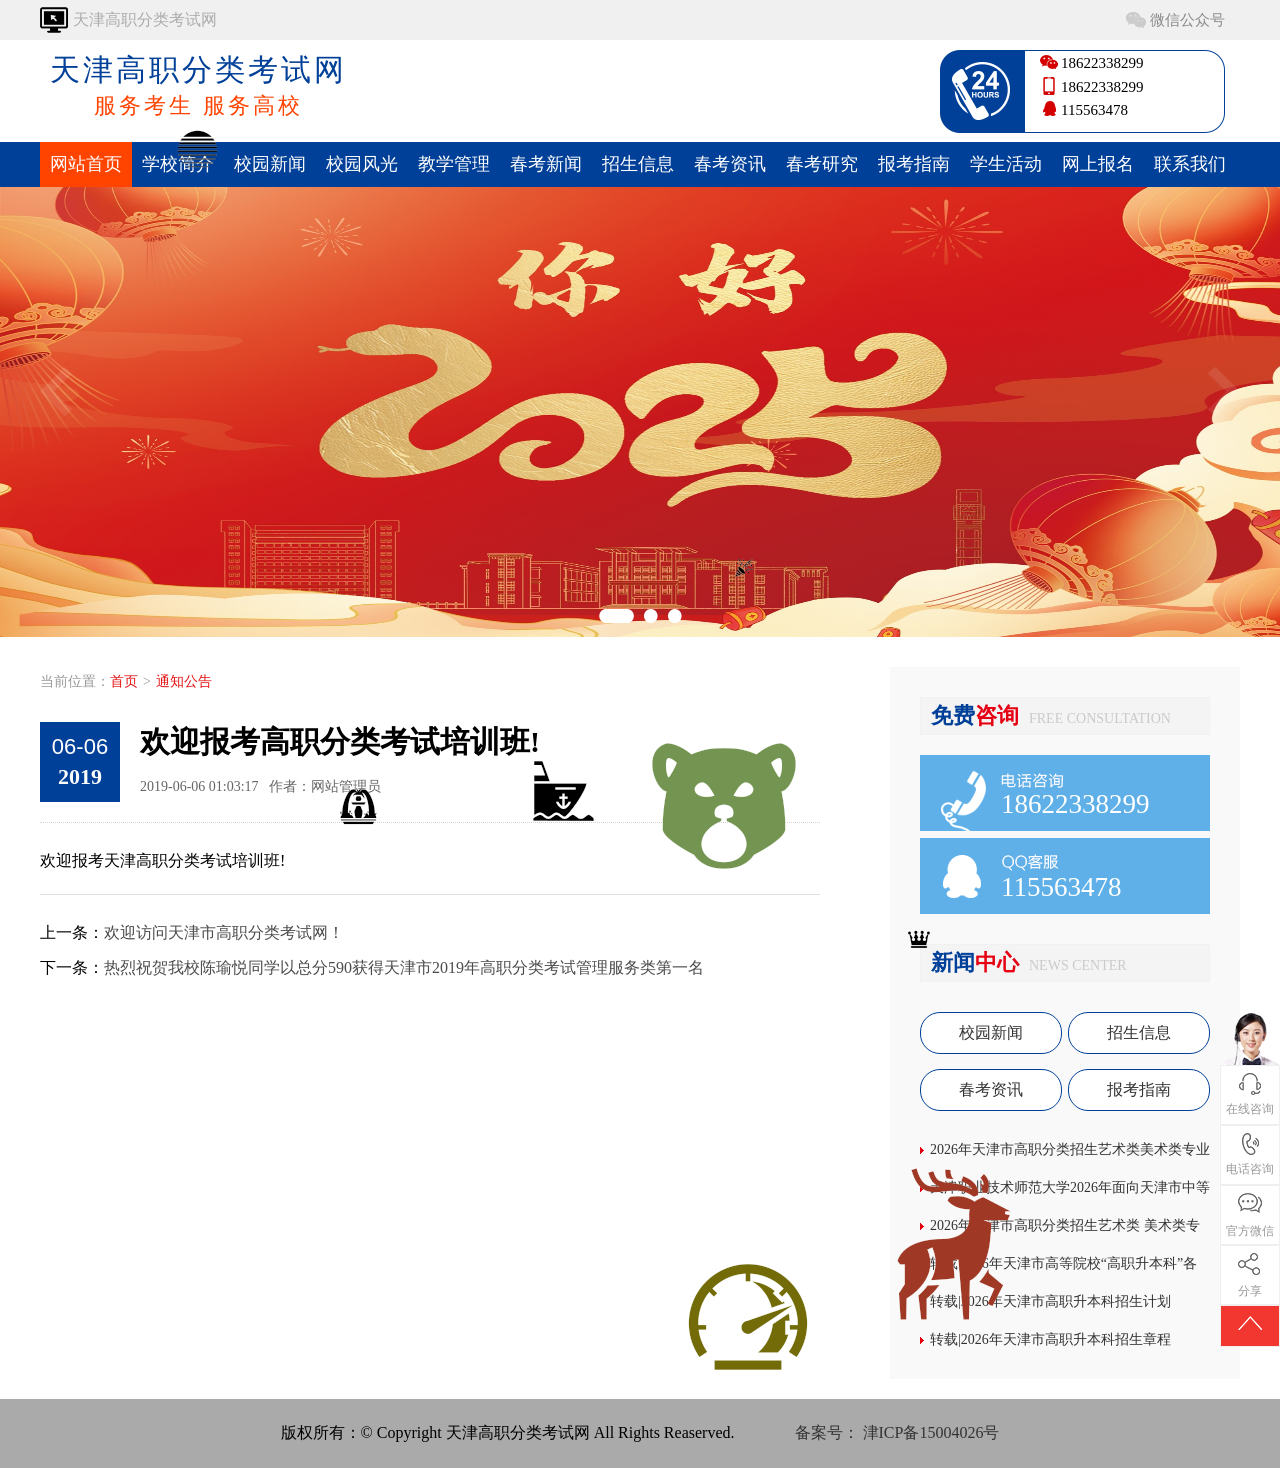  What do you see at coordinates (919, 940) in the screenshot?
I see `indicates premium or VIP membership status` at bounding box center [919, 940].